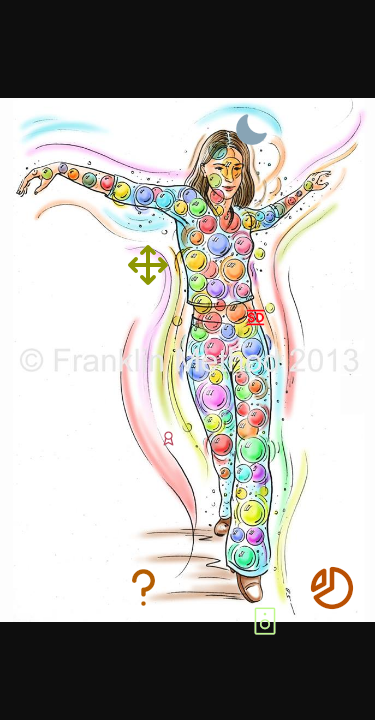 The width and height of the screenshot is (375, 720). What do you see at coordinates (168, 438) in the screenshot?
I see `view achievements or awards` at bounding box center [168, 438].